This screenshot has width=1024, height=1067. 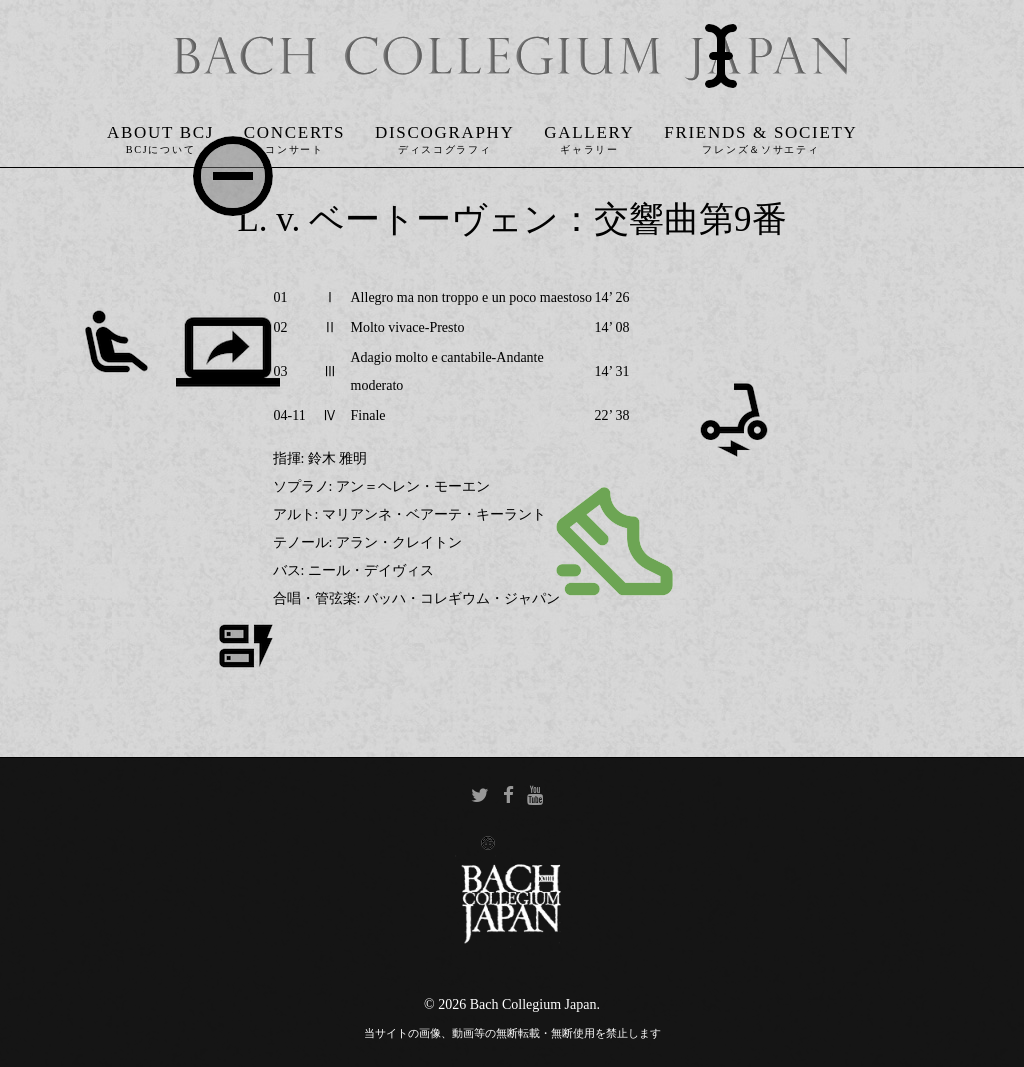 I want to click on select extra legroom or recline seating, so click(x=117, y=343).